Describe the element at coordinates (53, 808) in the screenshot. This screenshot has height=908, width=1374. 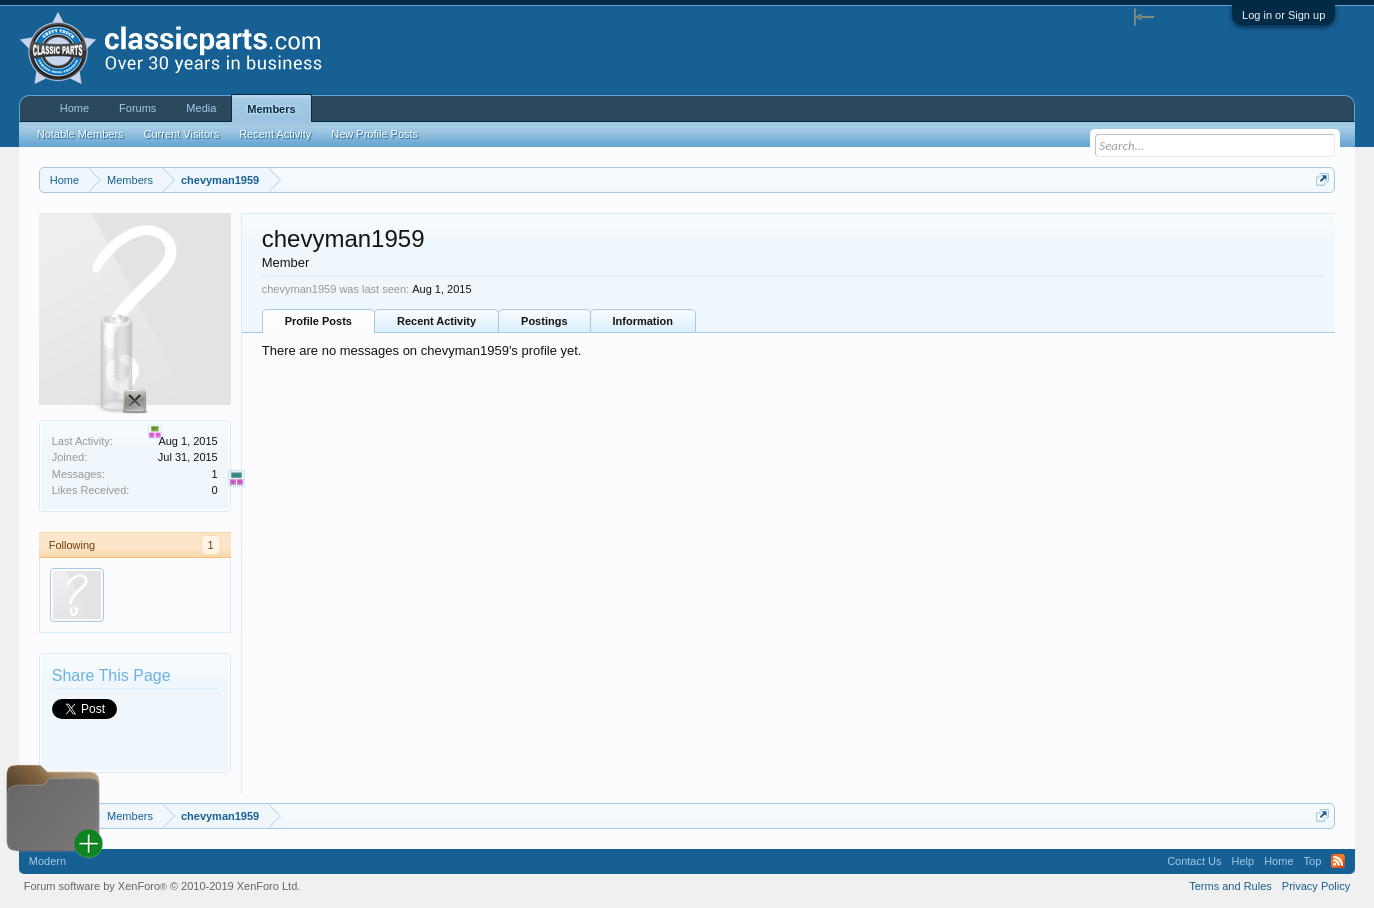
I see `create a new folder` at that location.